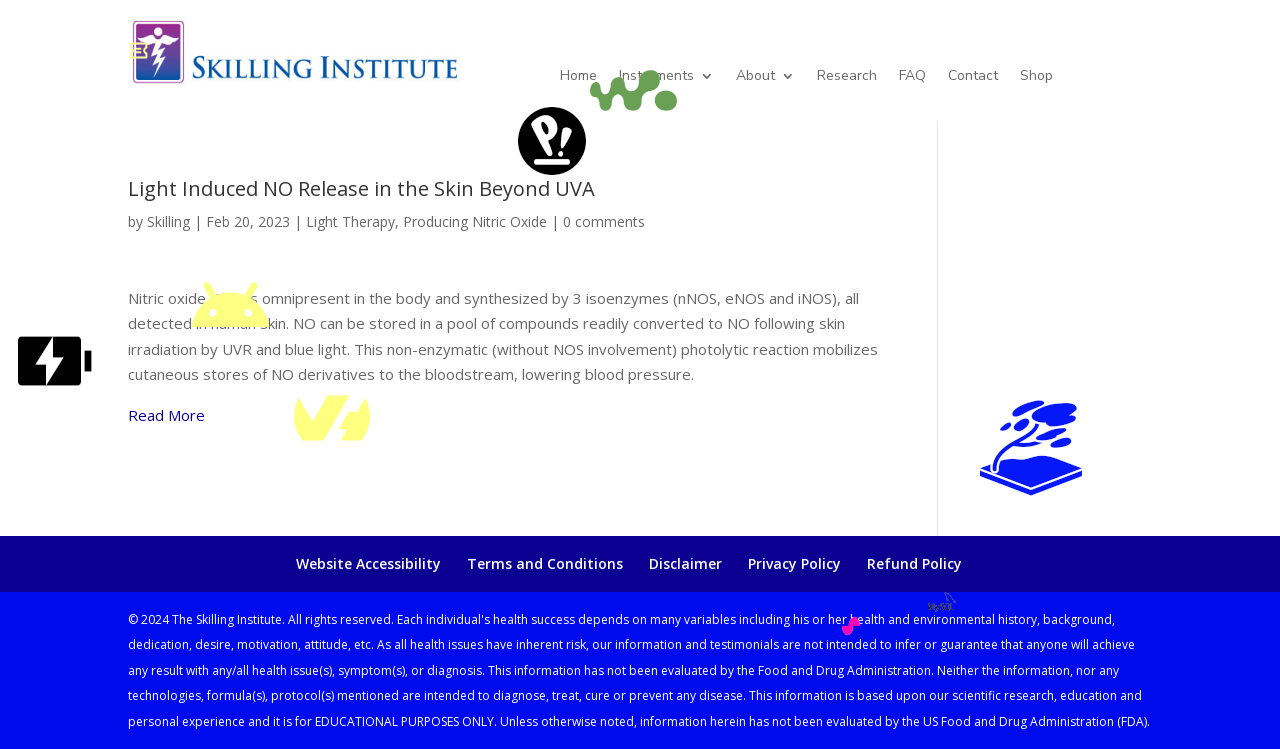  Describe the element at coordinates (1031, 448) in the screenshot. I see `open Microsoft Sway application` at that location.